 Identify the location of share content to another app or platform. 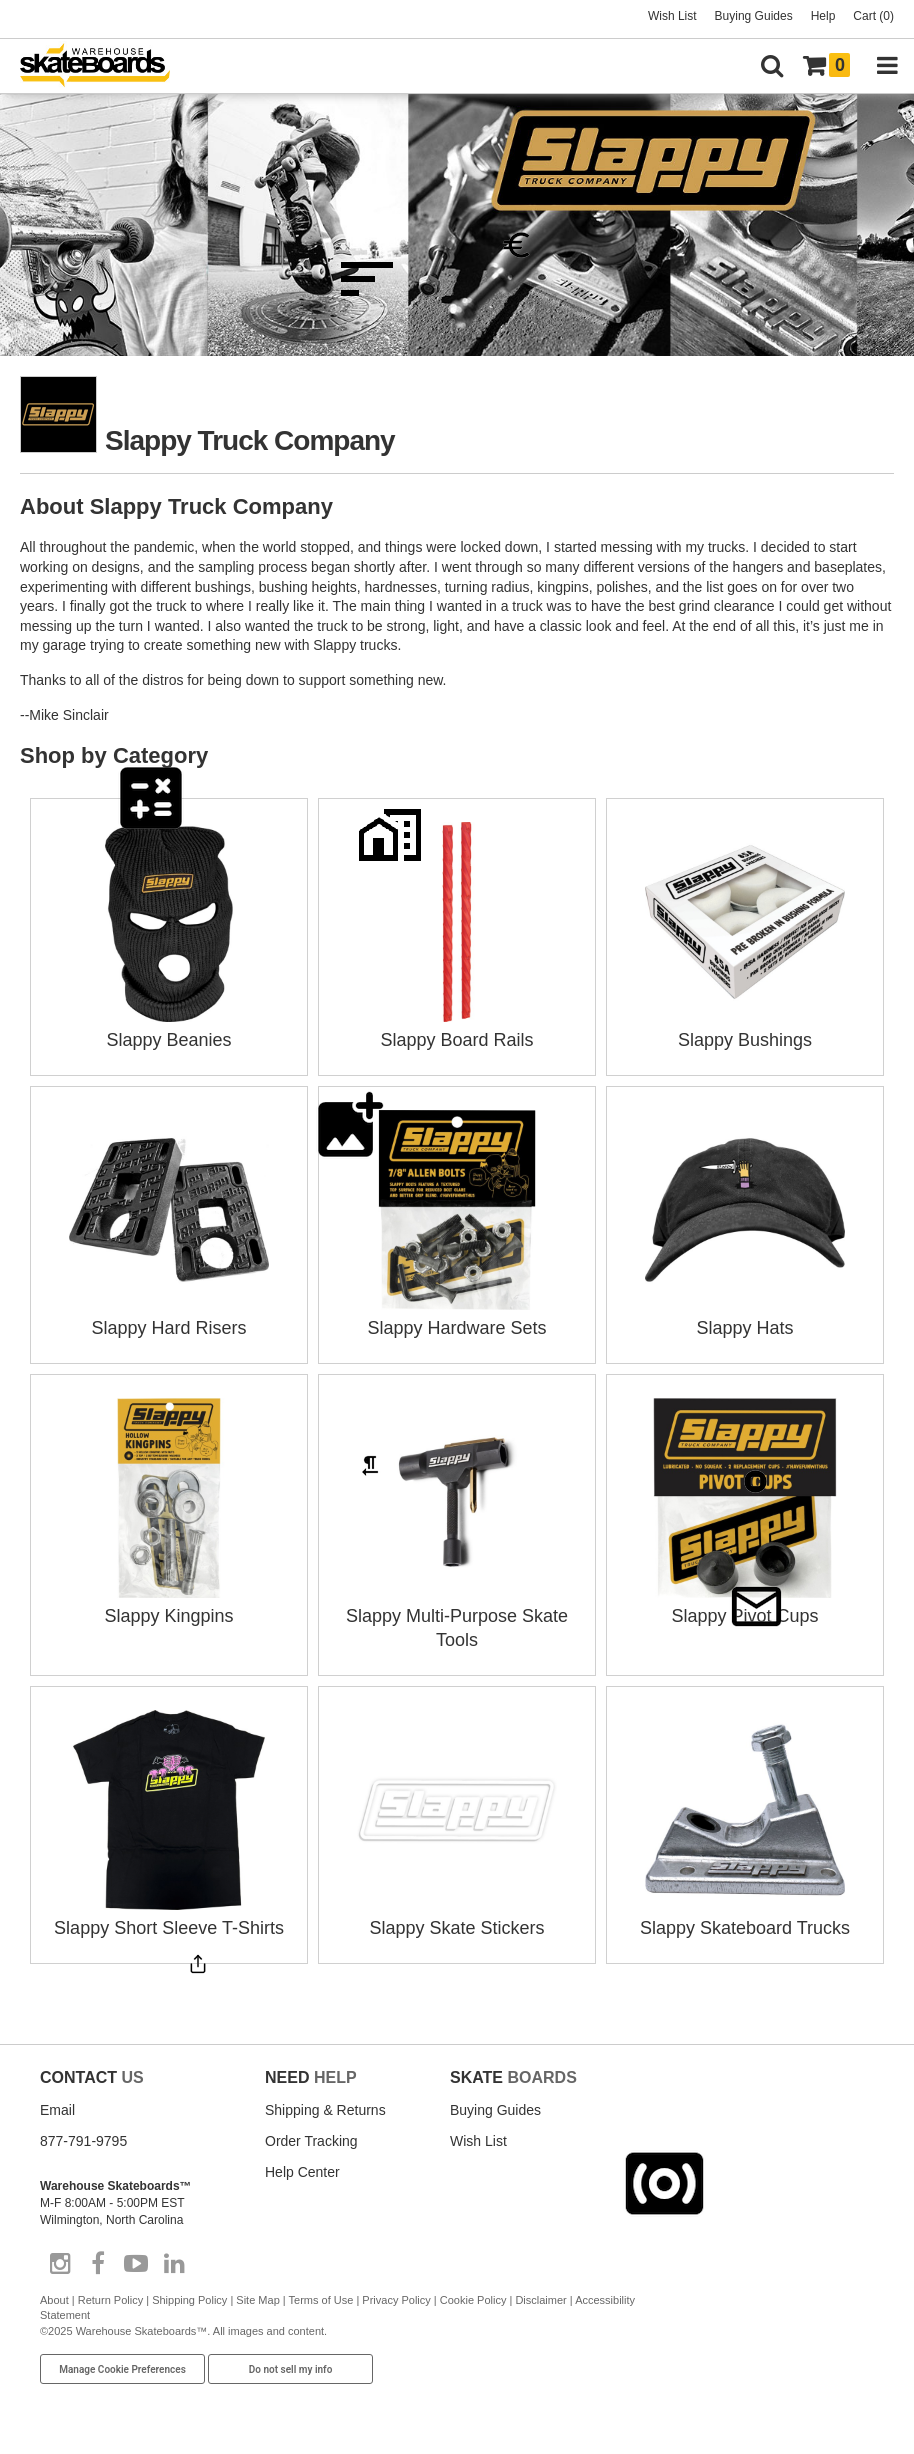
(198, 1964).